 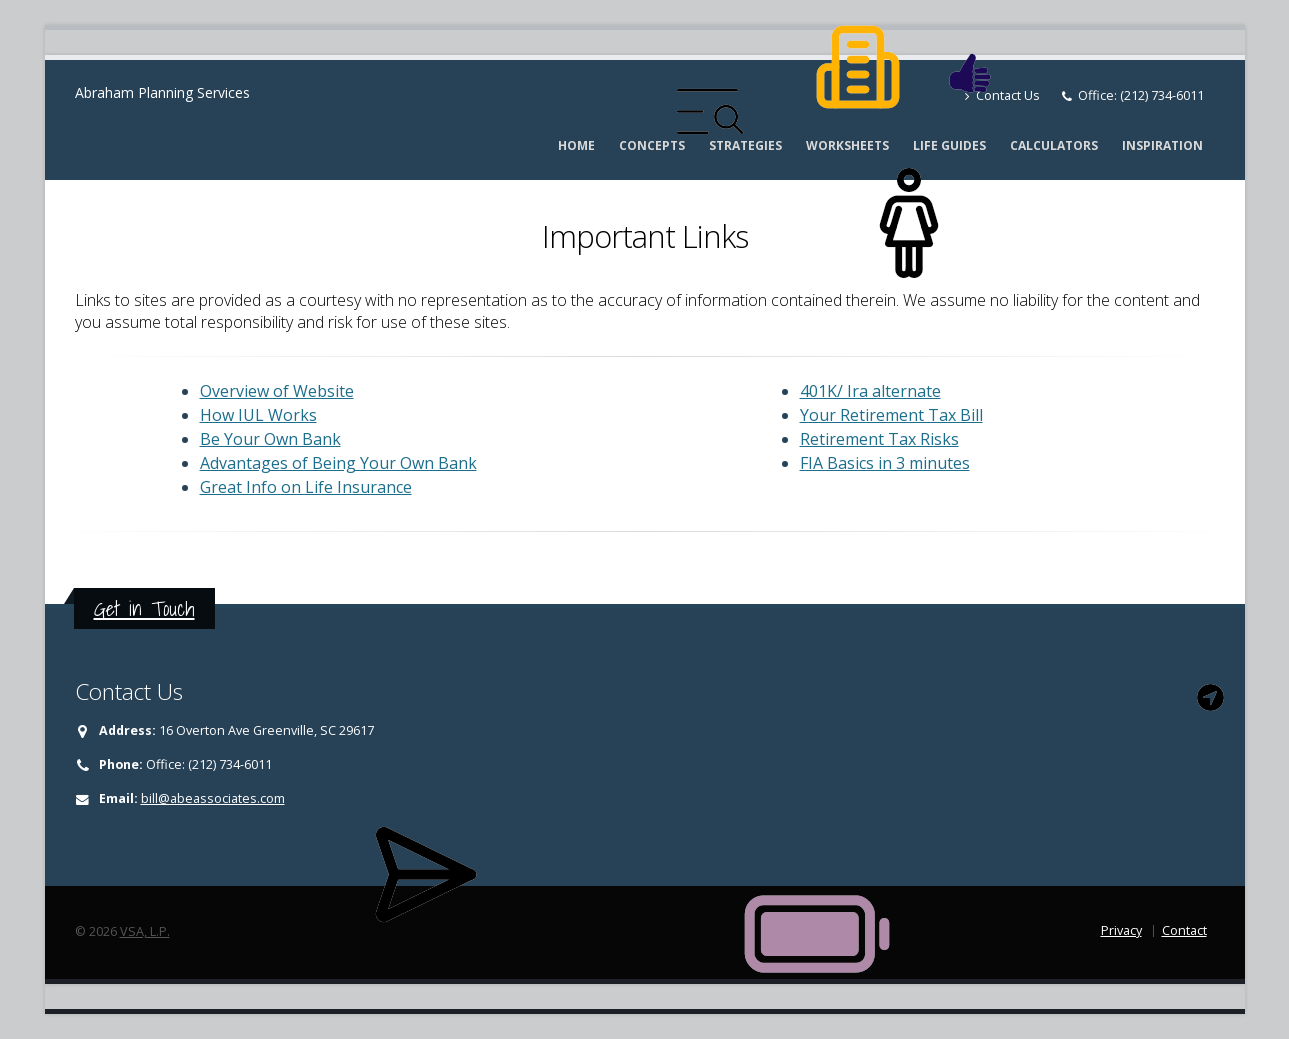 What do you see at coordinates (707, 111) in the screenshot?
I see `search within a list or document` at bounding box center [707, 111].